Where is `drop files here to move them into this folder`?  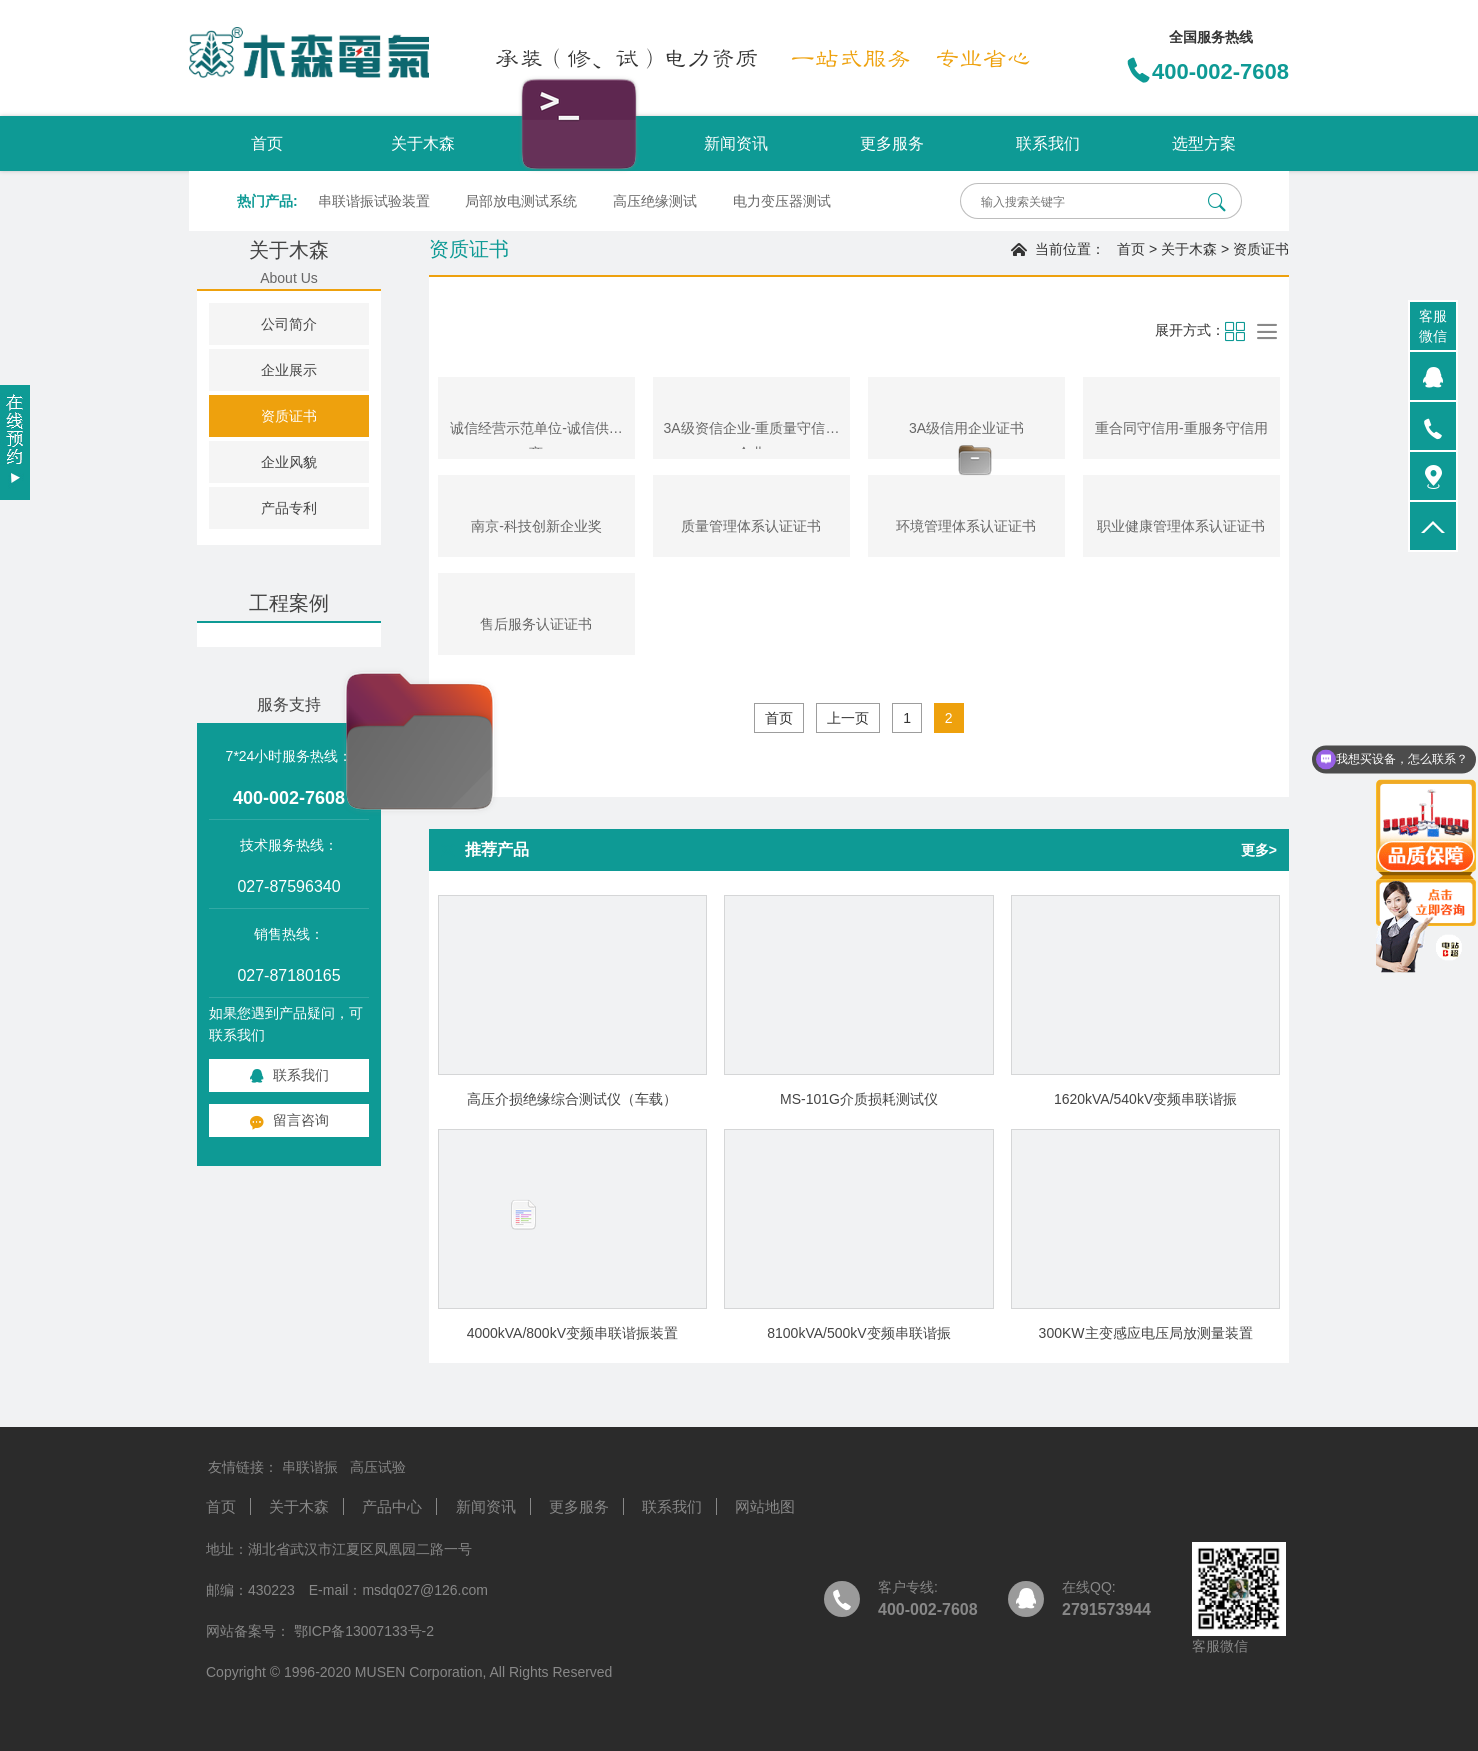
drop files here to move them into this folder is located at coordinates (419, 741).